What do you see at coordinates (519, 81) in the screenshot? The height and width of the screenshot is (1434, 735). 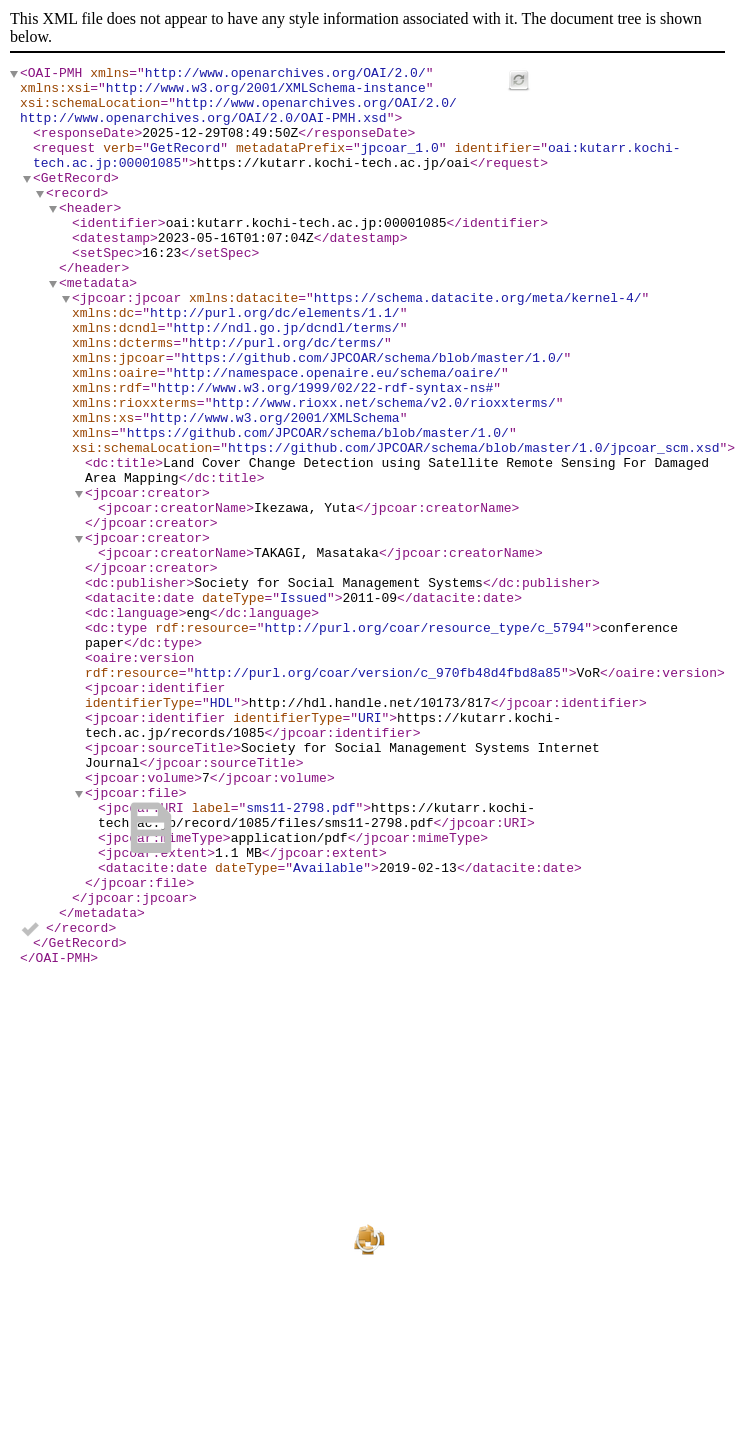 I see `indicates content is currently syncing` at bounding box center [519, 81].